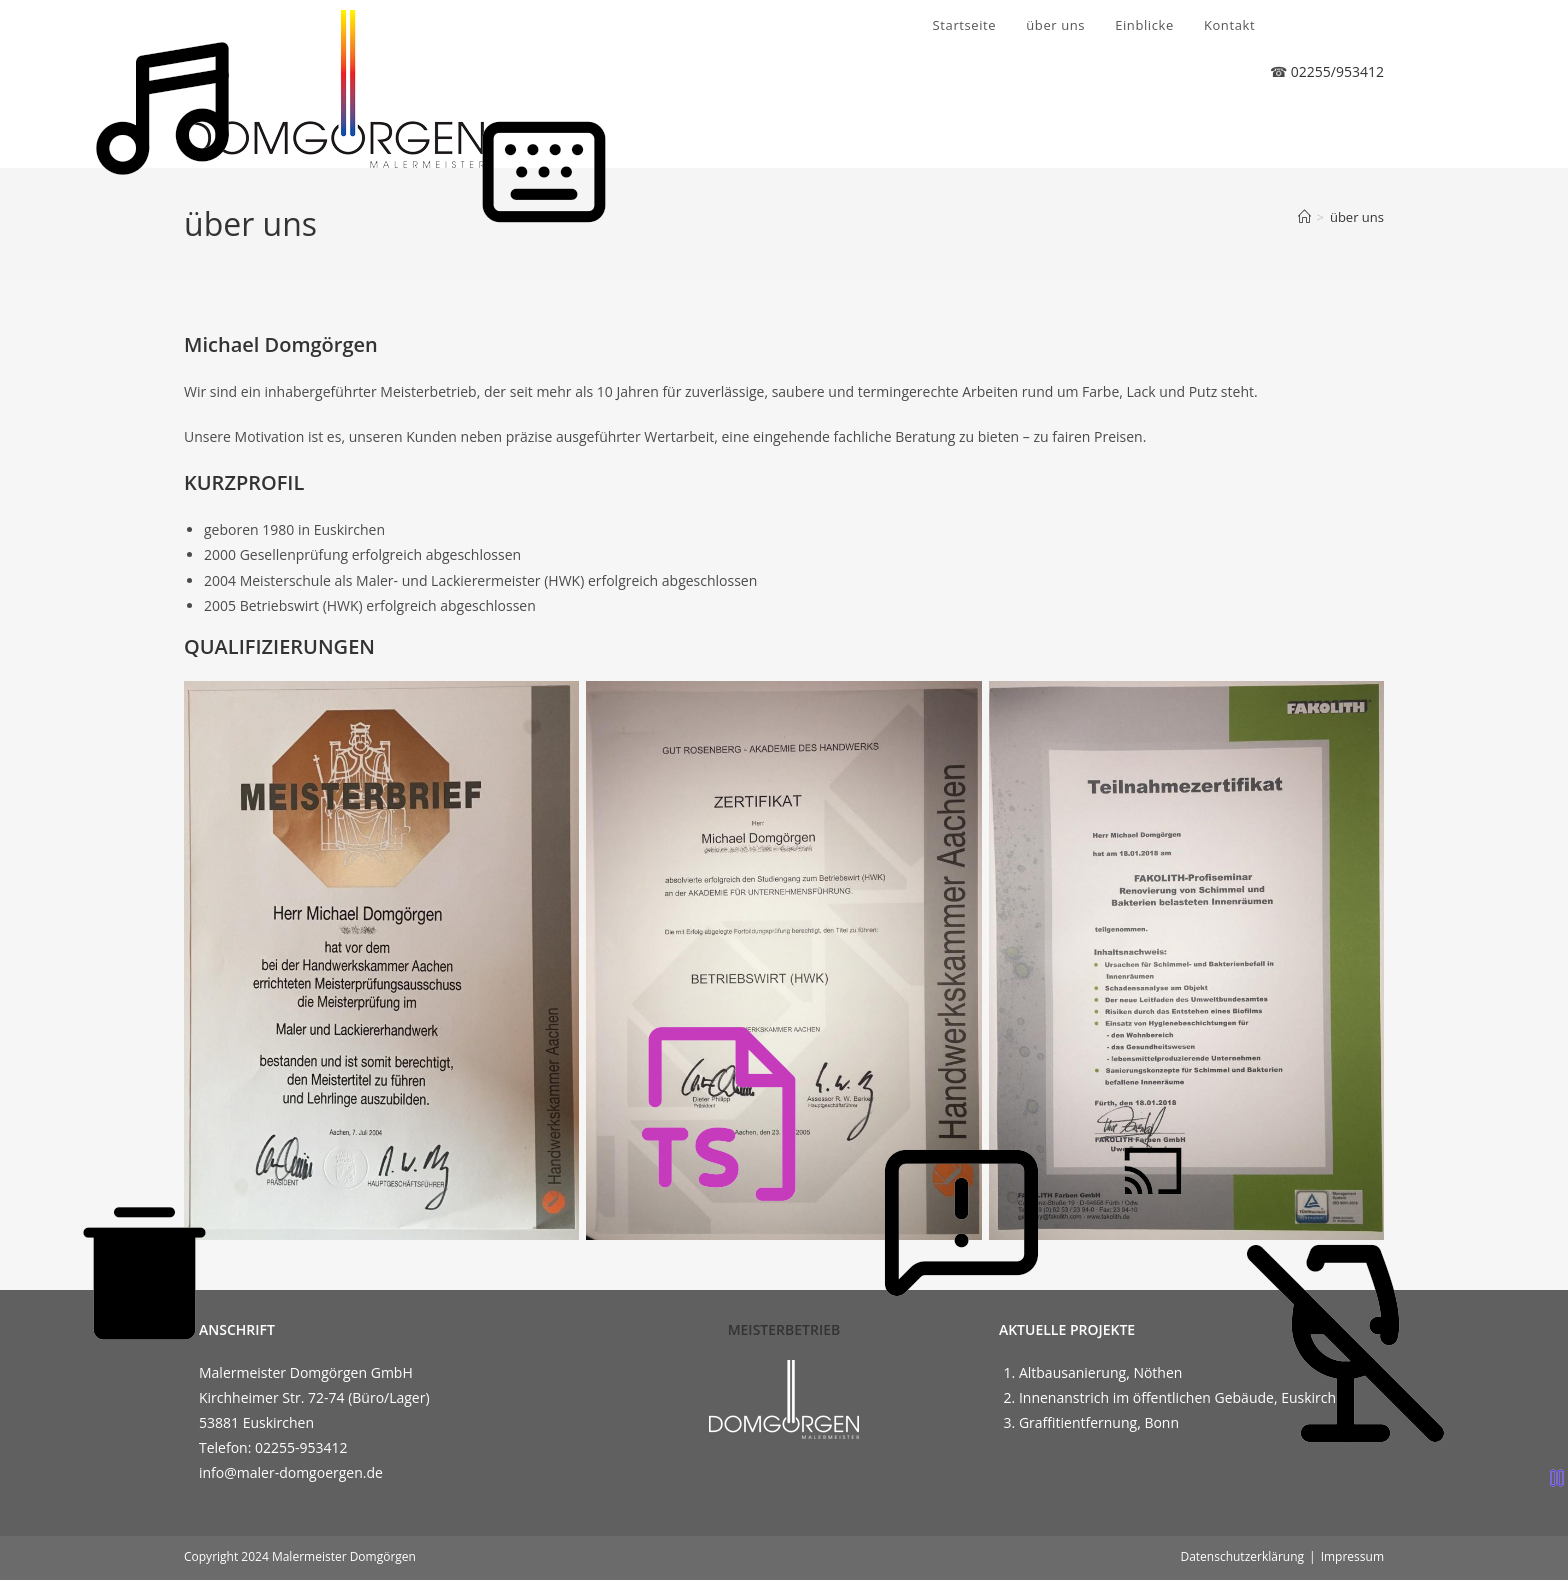 This screenshot has height=1580, width=1568. I want to click on message contains a warning or alert, so click(961, 1219).